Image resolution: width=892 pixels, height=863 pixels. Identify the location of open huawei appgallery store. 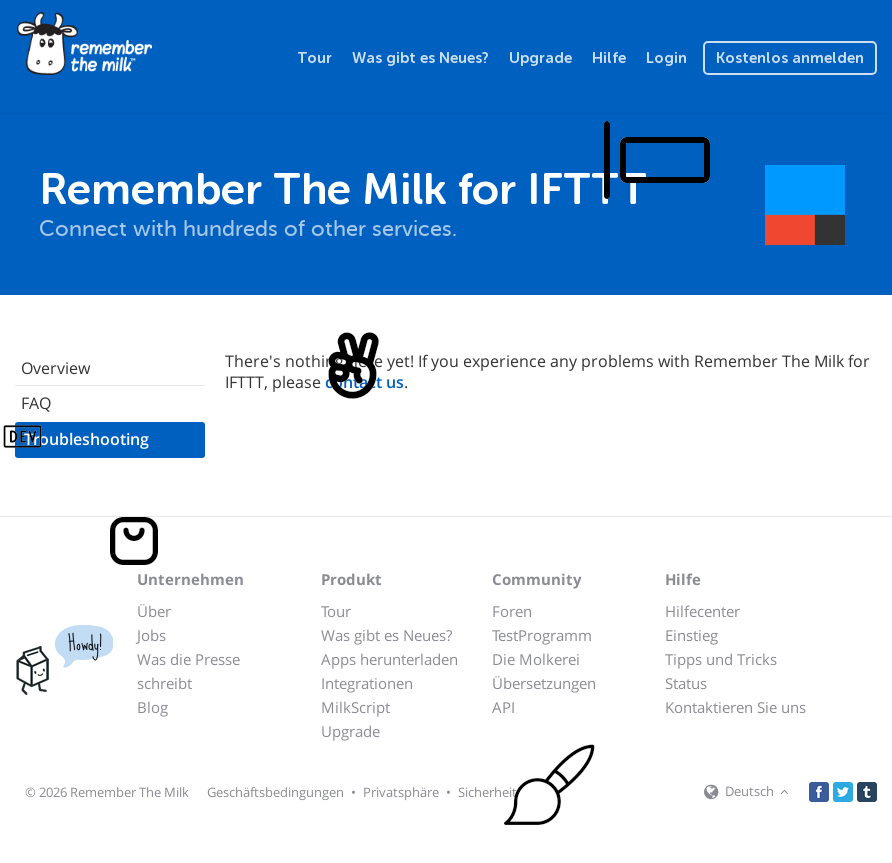
(134, 541).